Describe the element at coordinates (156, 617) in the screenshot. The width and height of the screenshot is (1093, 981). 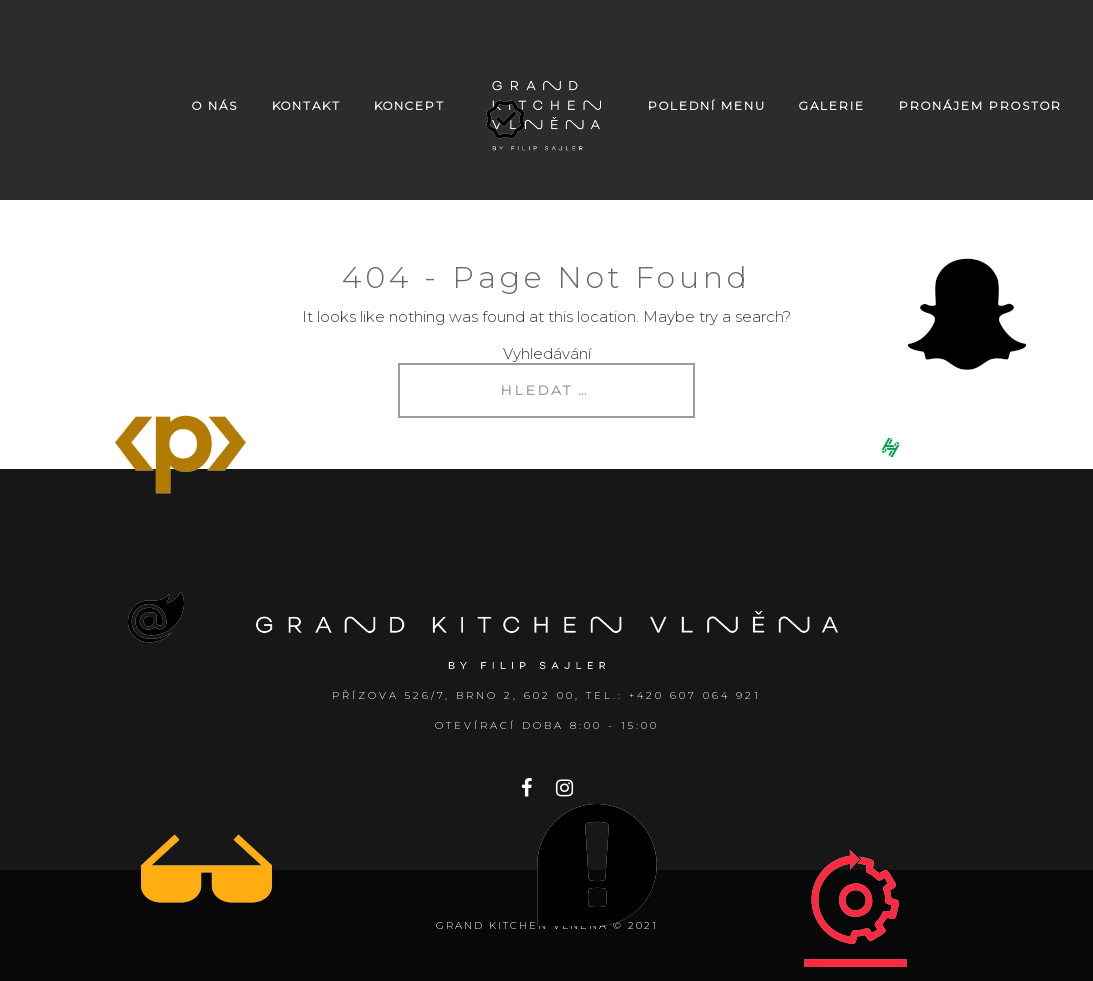
I see `Blazor framework logo` at that location.